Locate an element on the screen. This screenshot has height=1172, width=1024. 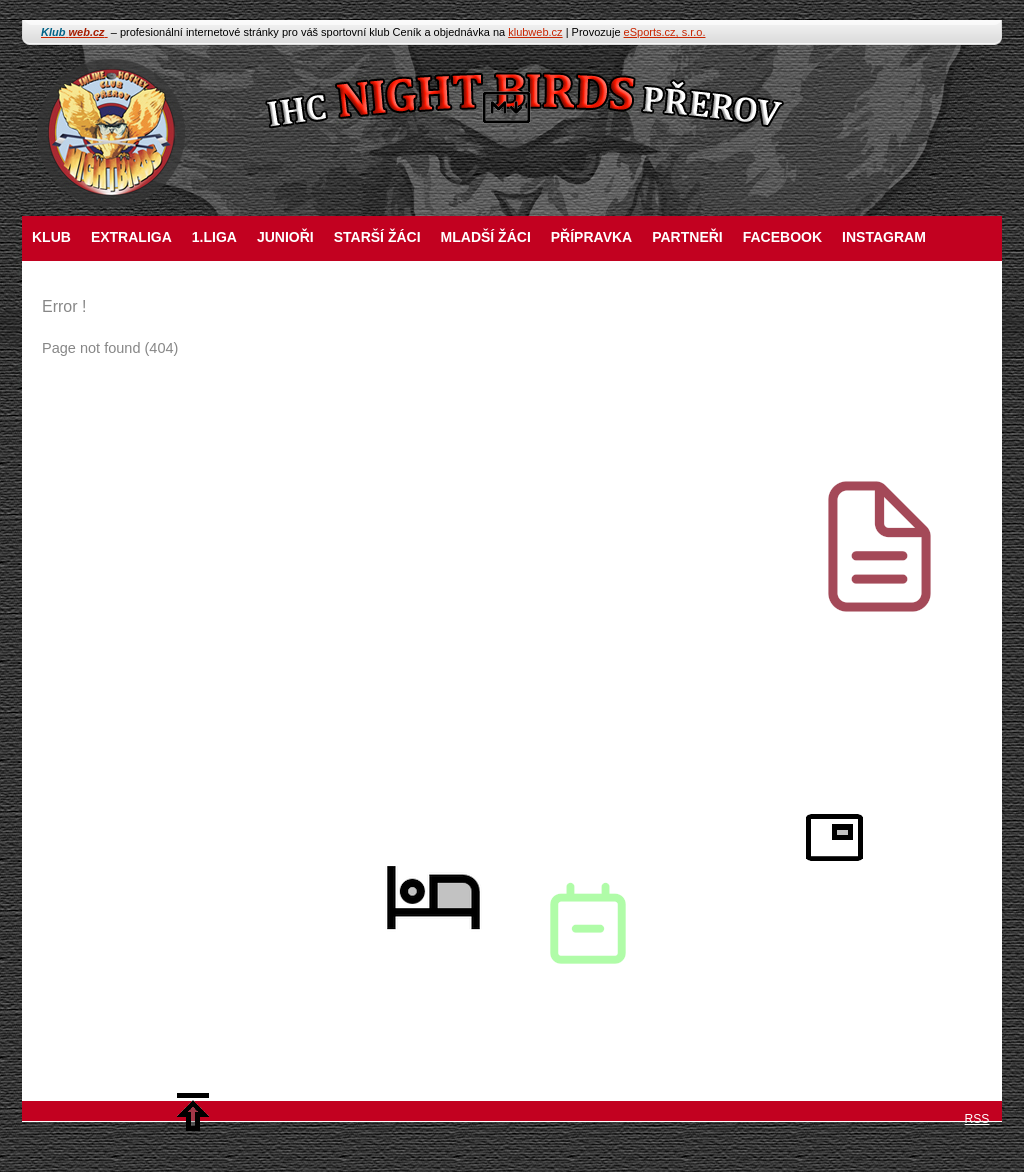
publish or upload content is located at coordinates (193, 1112).